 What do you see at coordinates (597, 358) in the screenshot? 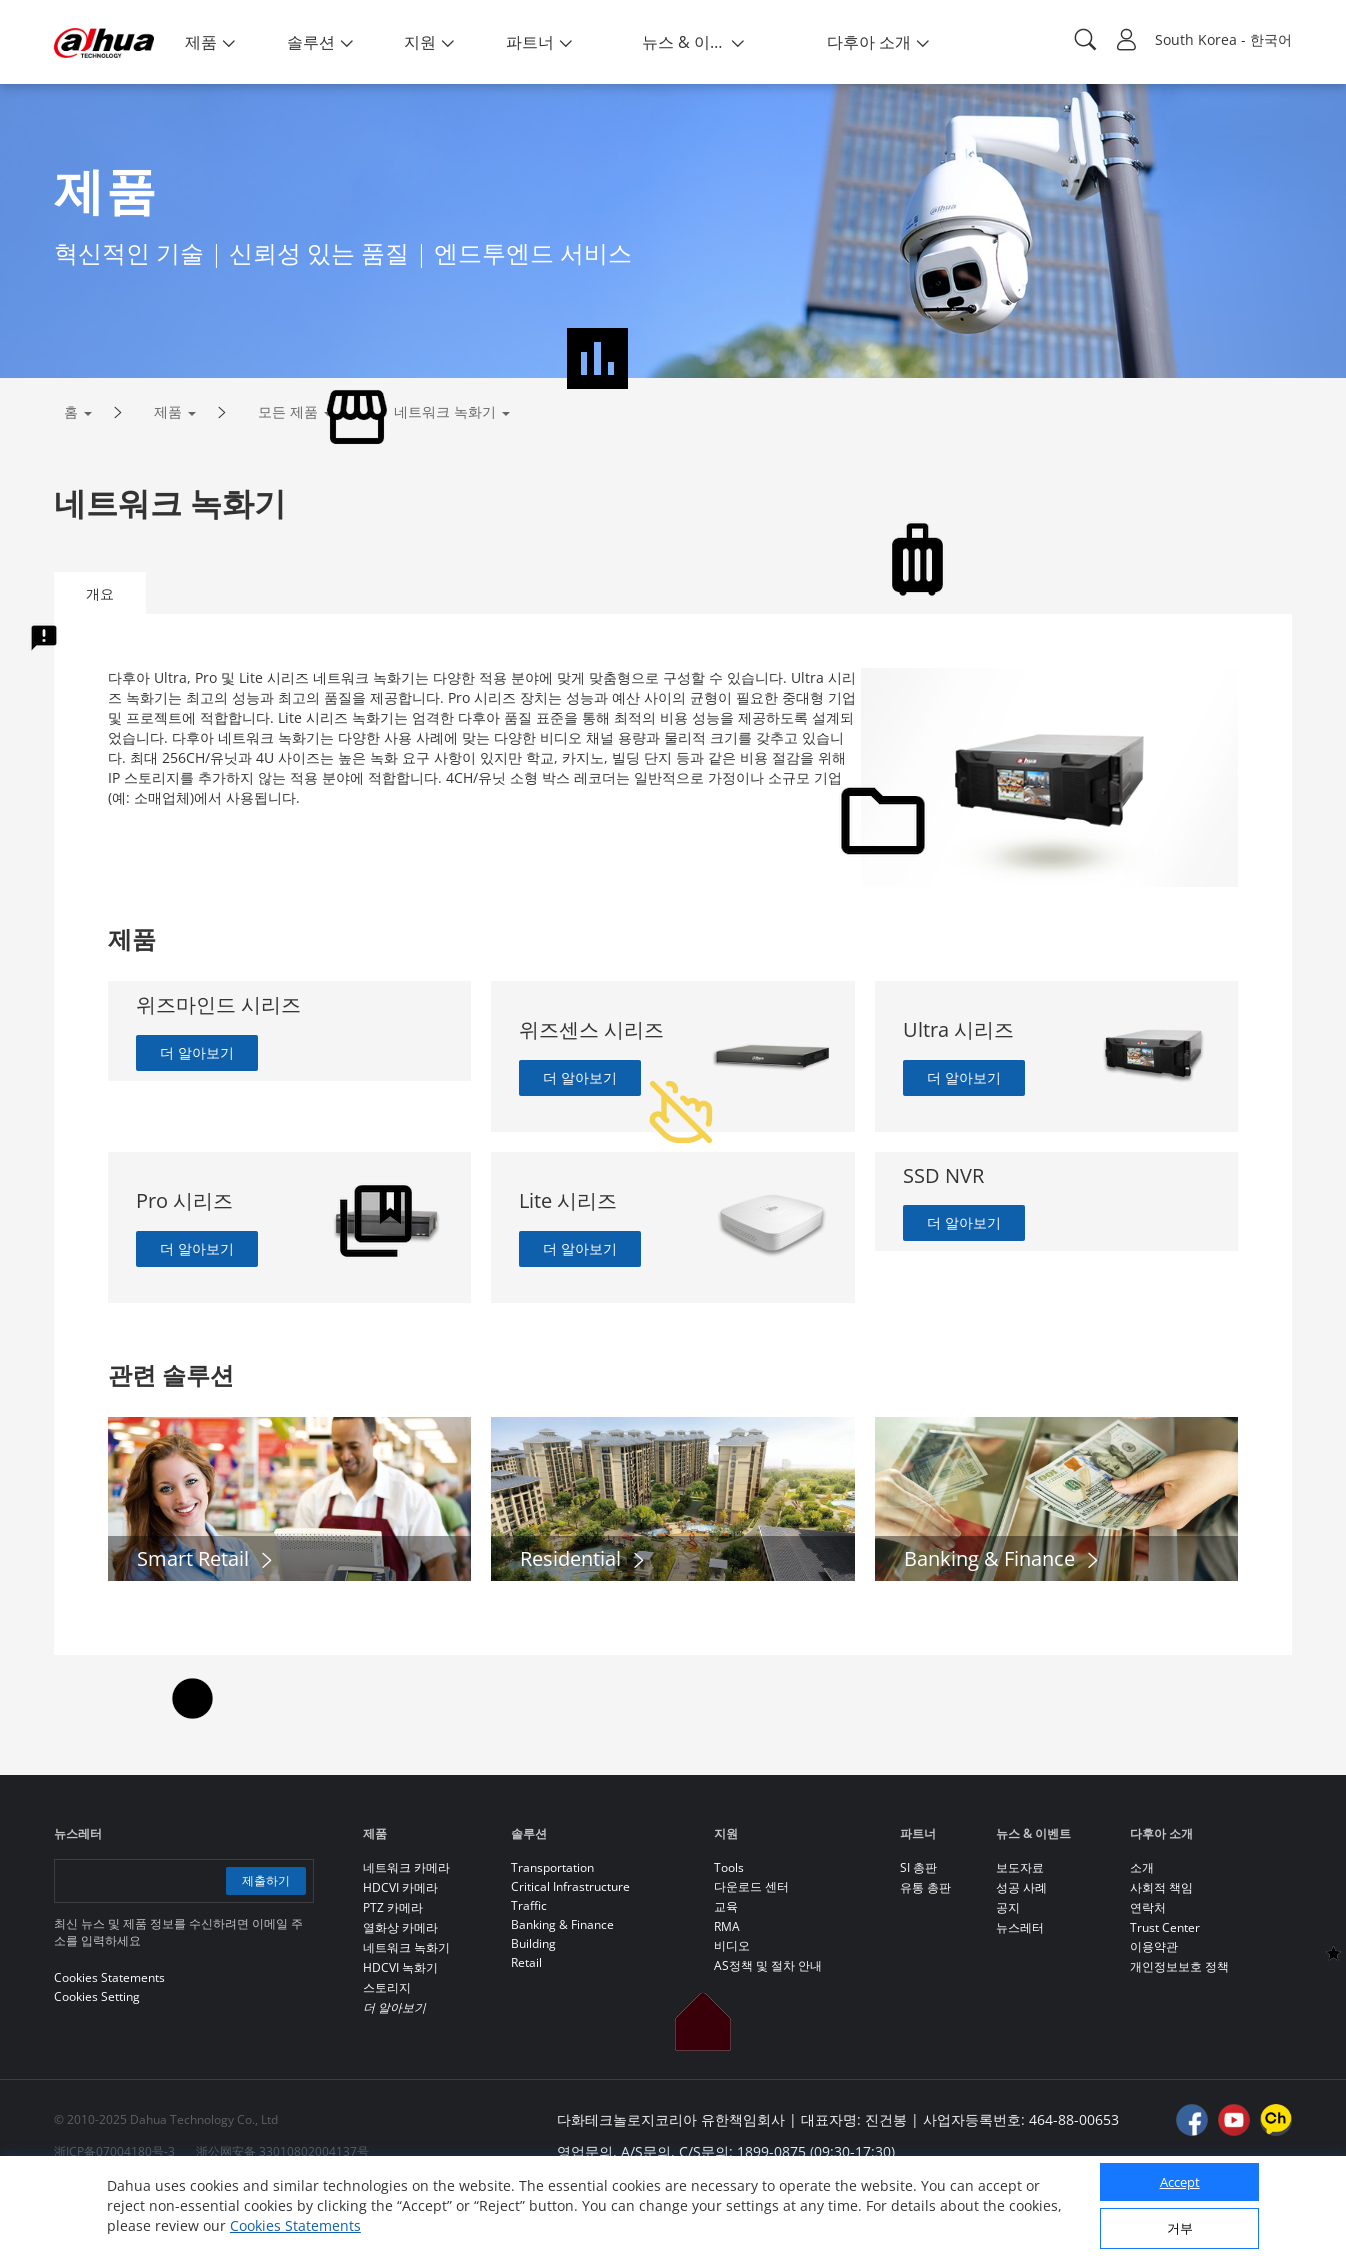
I see `insert a chart or graph into a document` at bounding box center [597, 358].